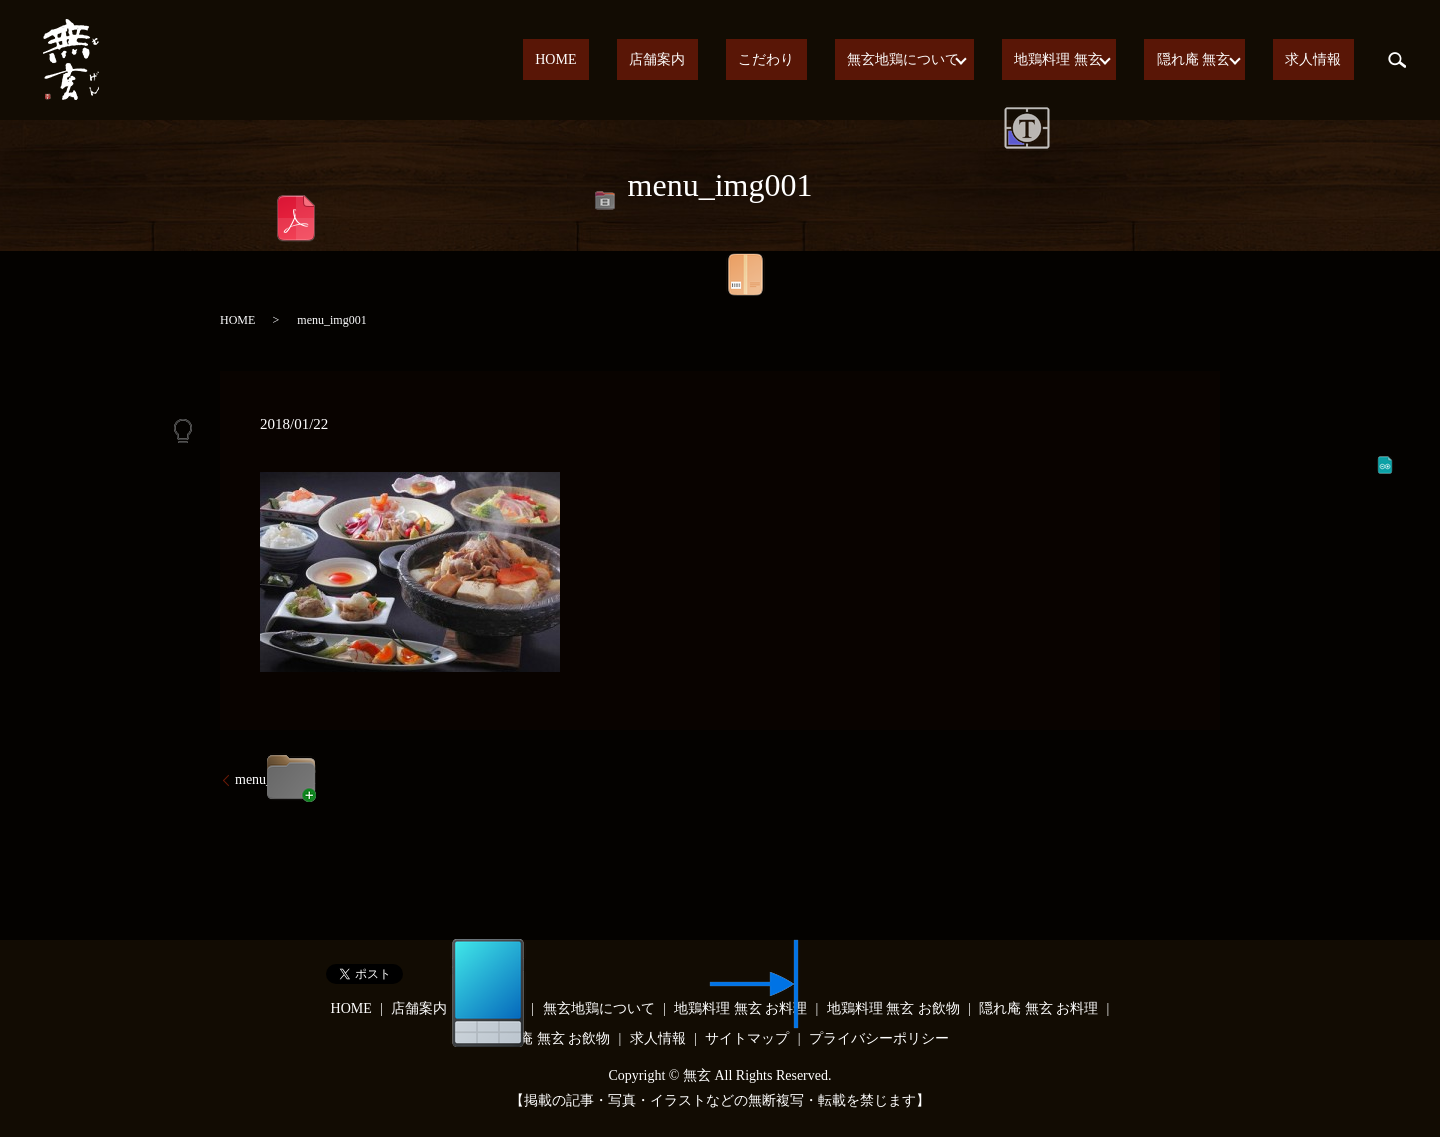  I want to click on access mobile device settings, so click(488, 993).